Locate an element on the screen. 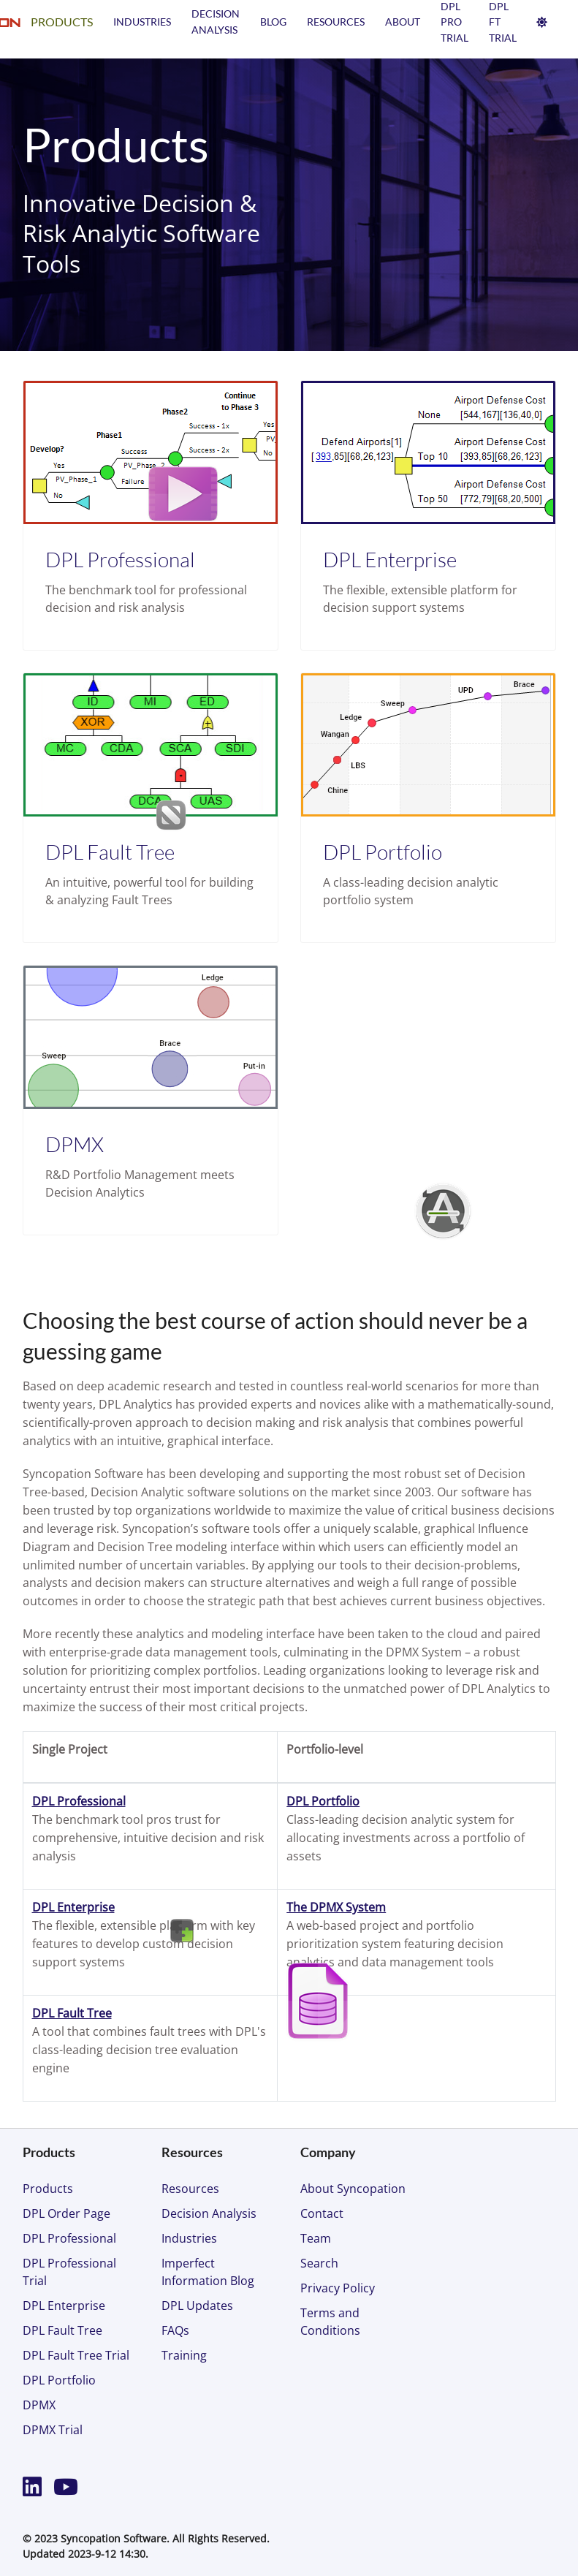 This screenshot has width=578, height=2576. check for available software updates is located at coordinates (443, 1211).